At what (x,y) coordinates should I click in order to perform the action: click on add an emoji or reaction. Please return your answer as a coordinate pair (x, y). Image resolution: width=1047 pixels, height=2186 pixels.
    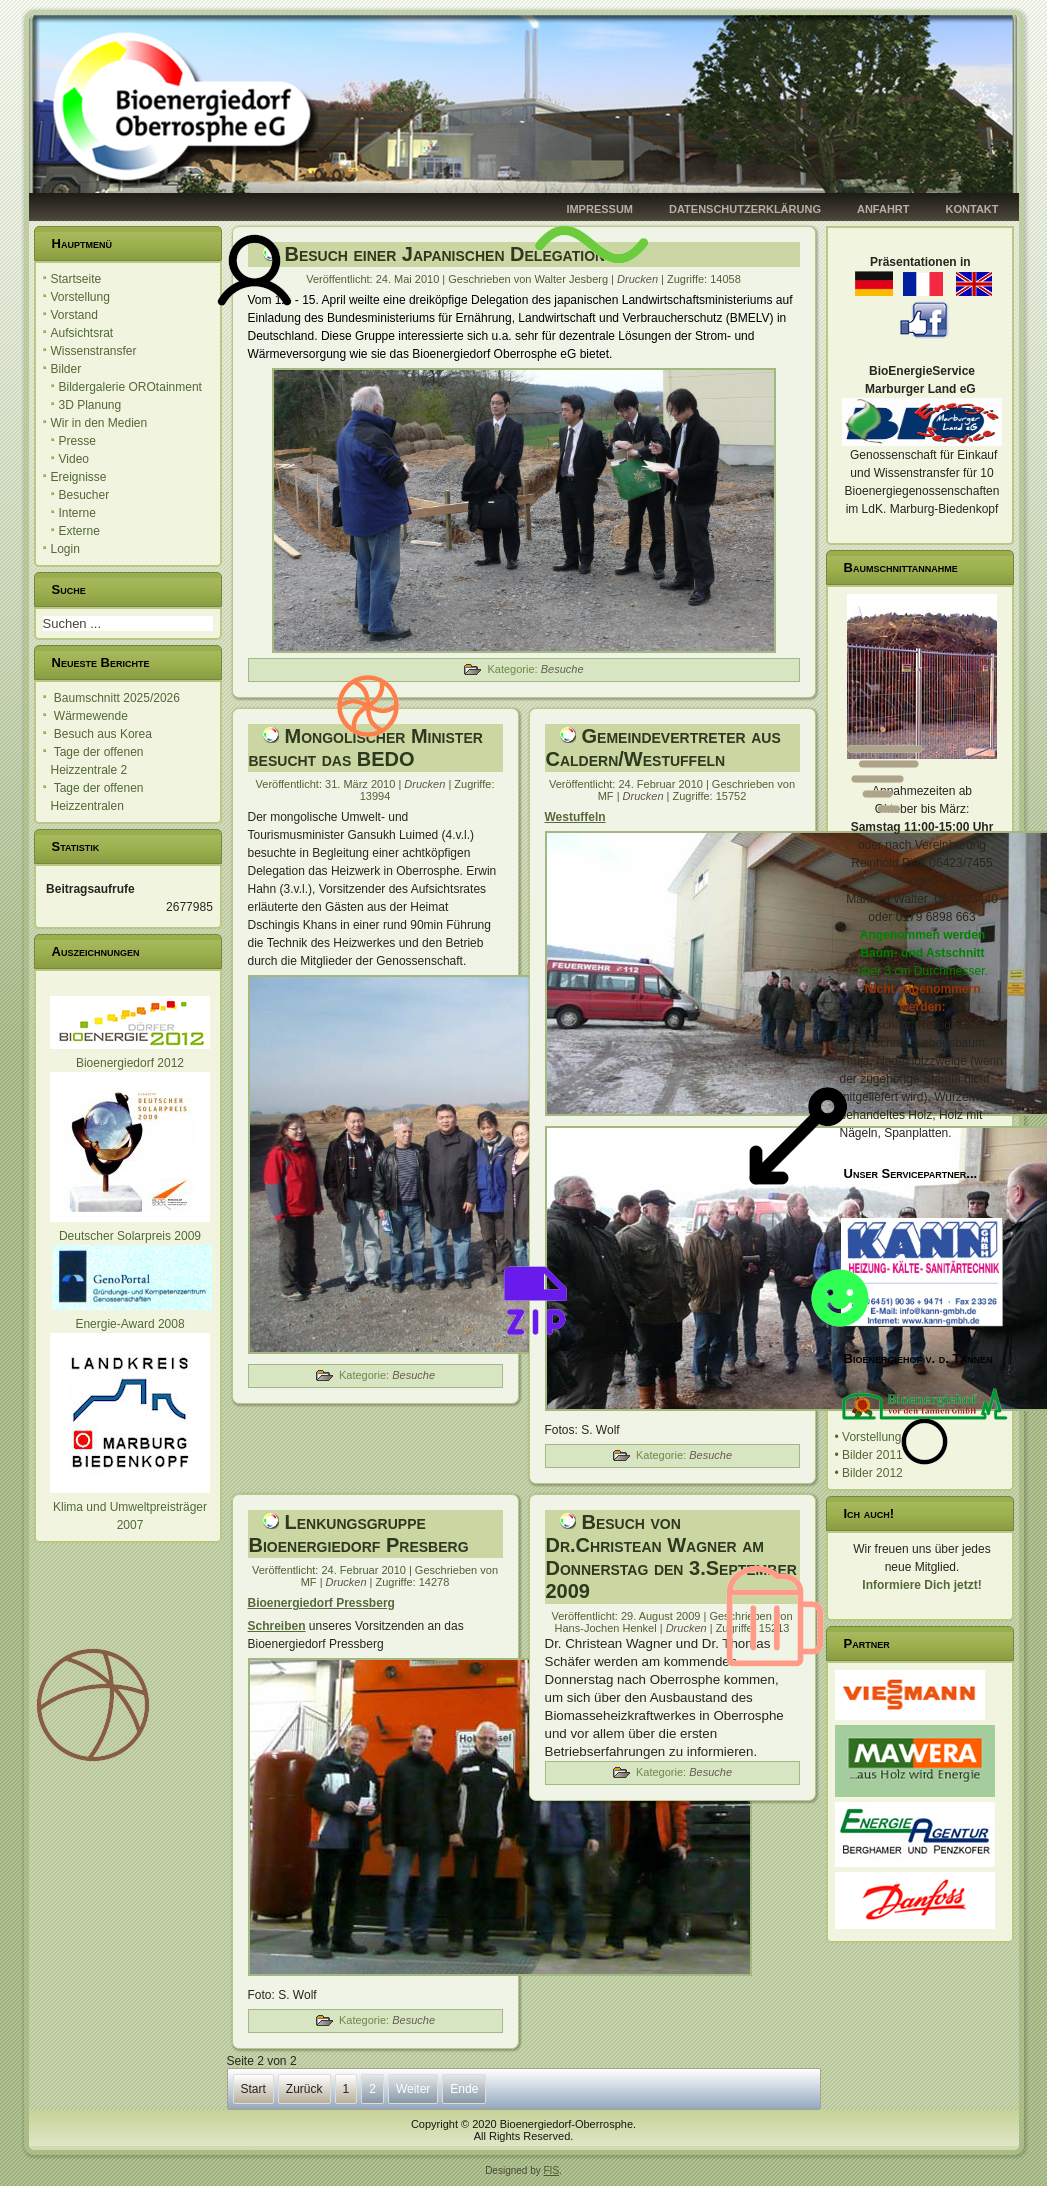
    Looking at the image, I should click on (840, 1298).